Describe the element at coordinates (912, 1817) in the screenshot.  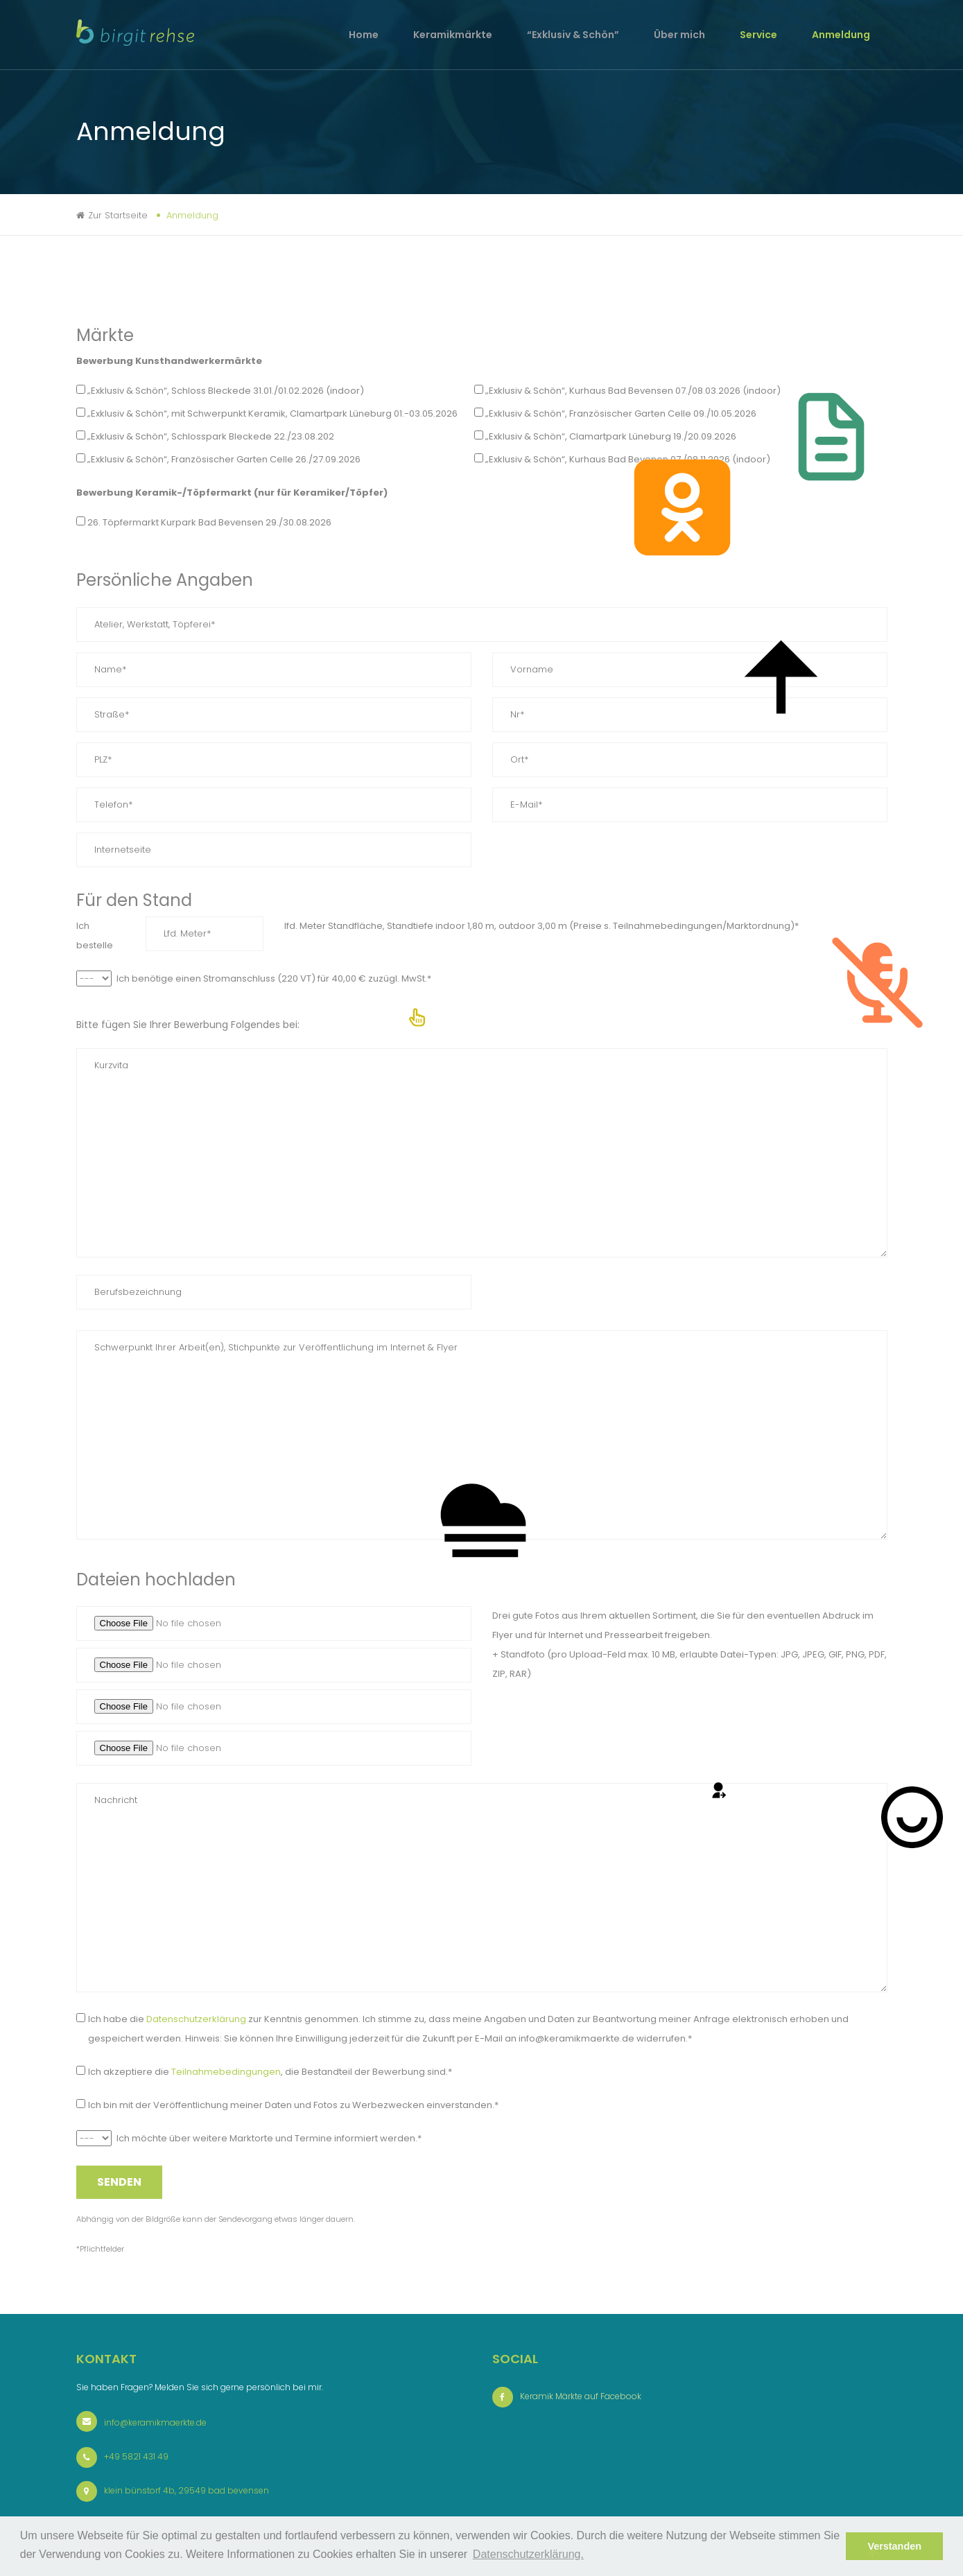
I see `view your profile` at that location.